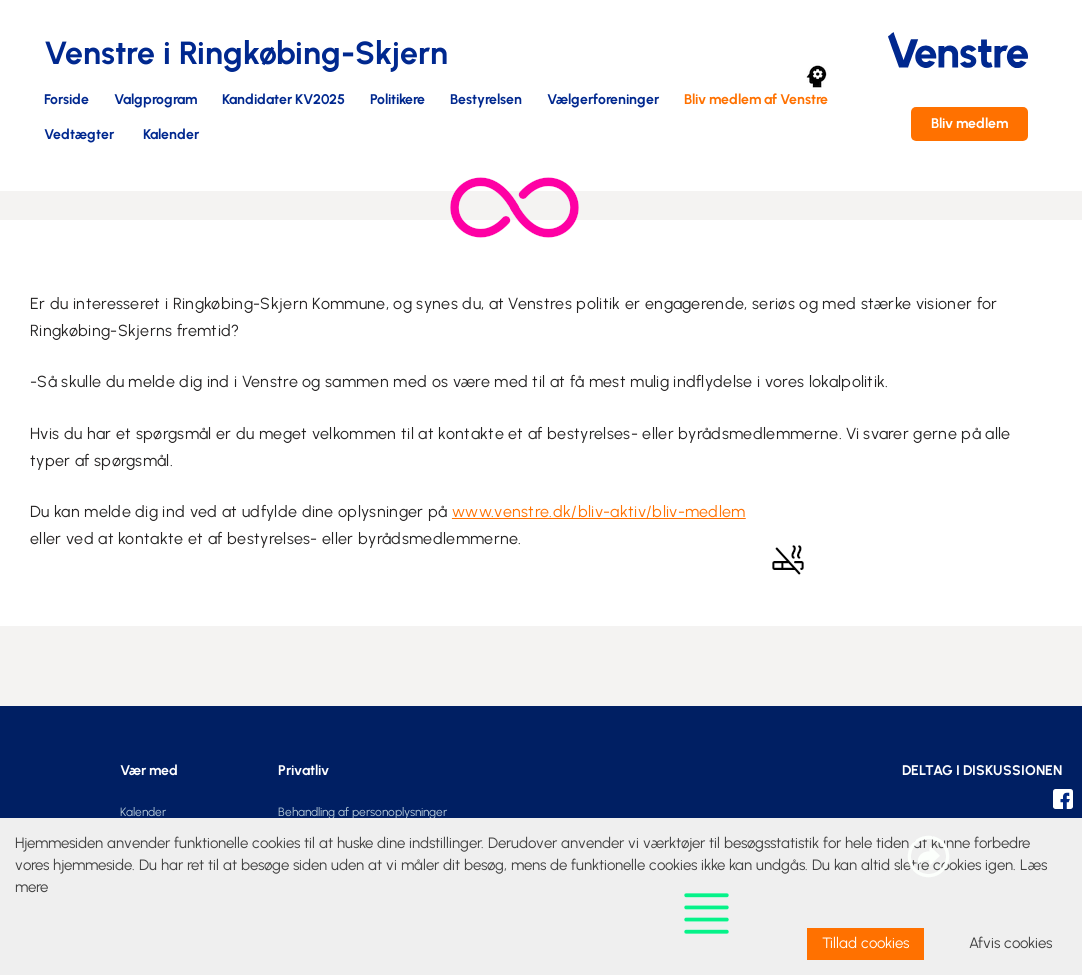 Image resolution: width=1082 pixels, height=975 pixels. I want to click on access mental health or psychology features, so click(816, 76).